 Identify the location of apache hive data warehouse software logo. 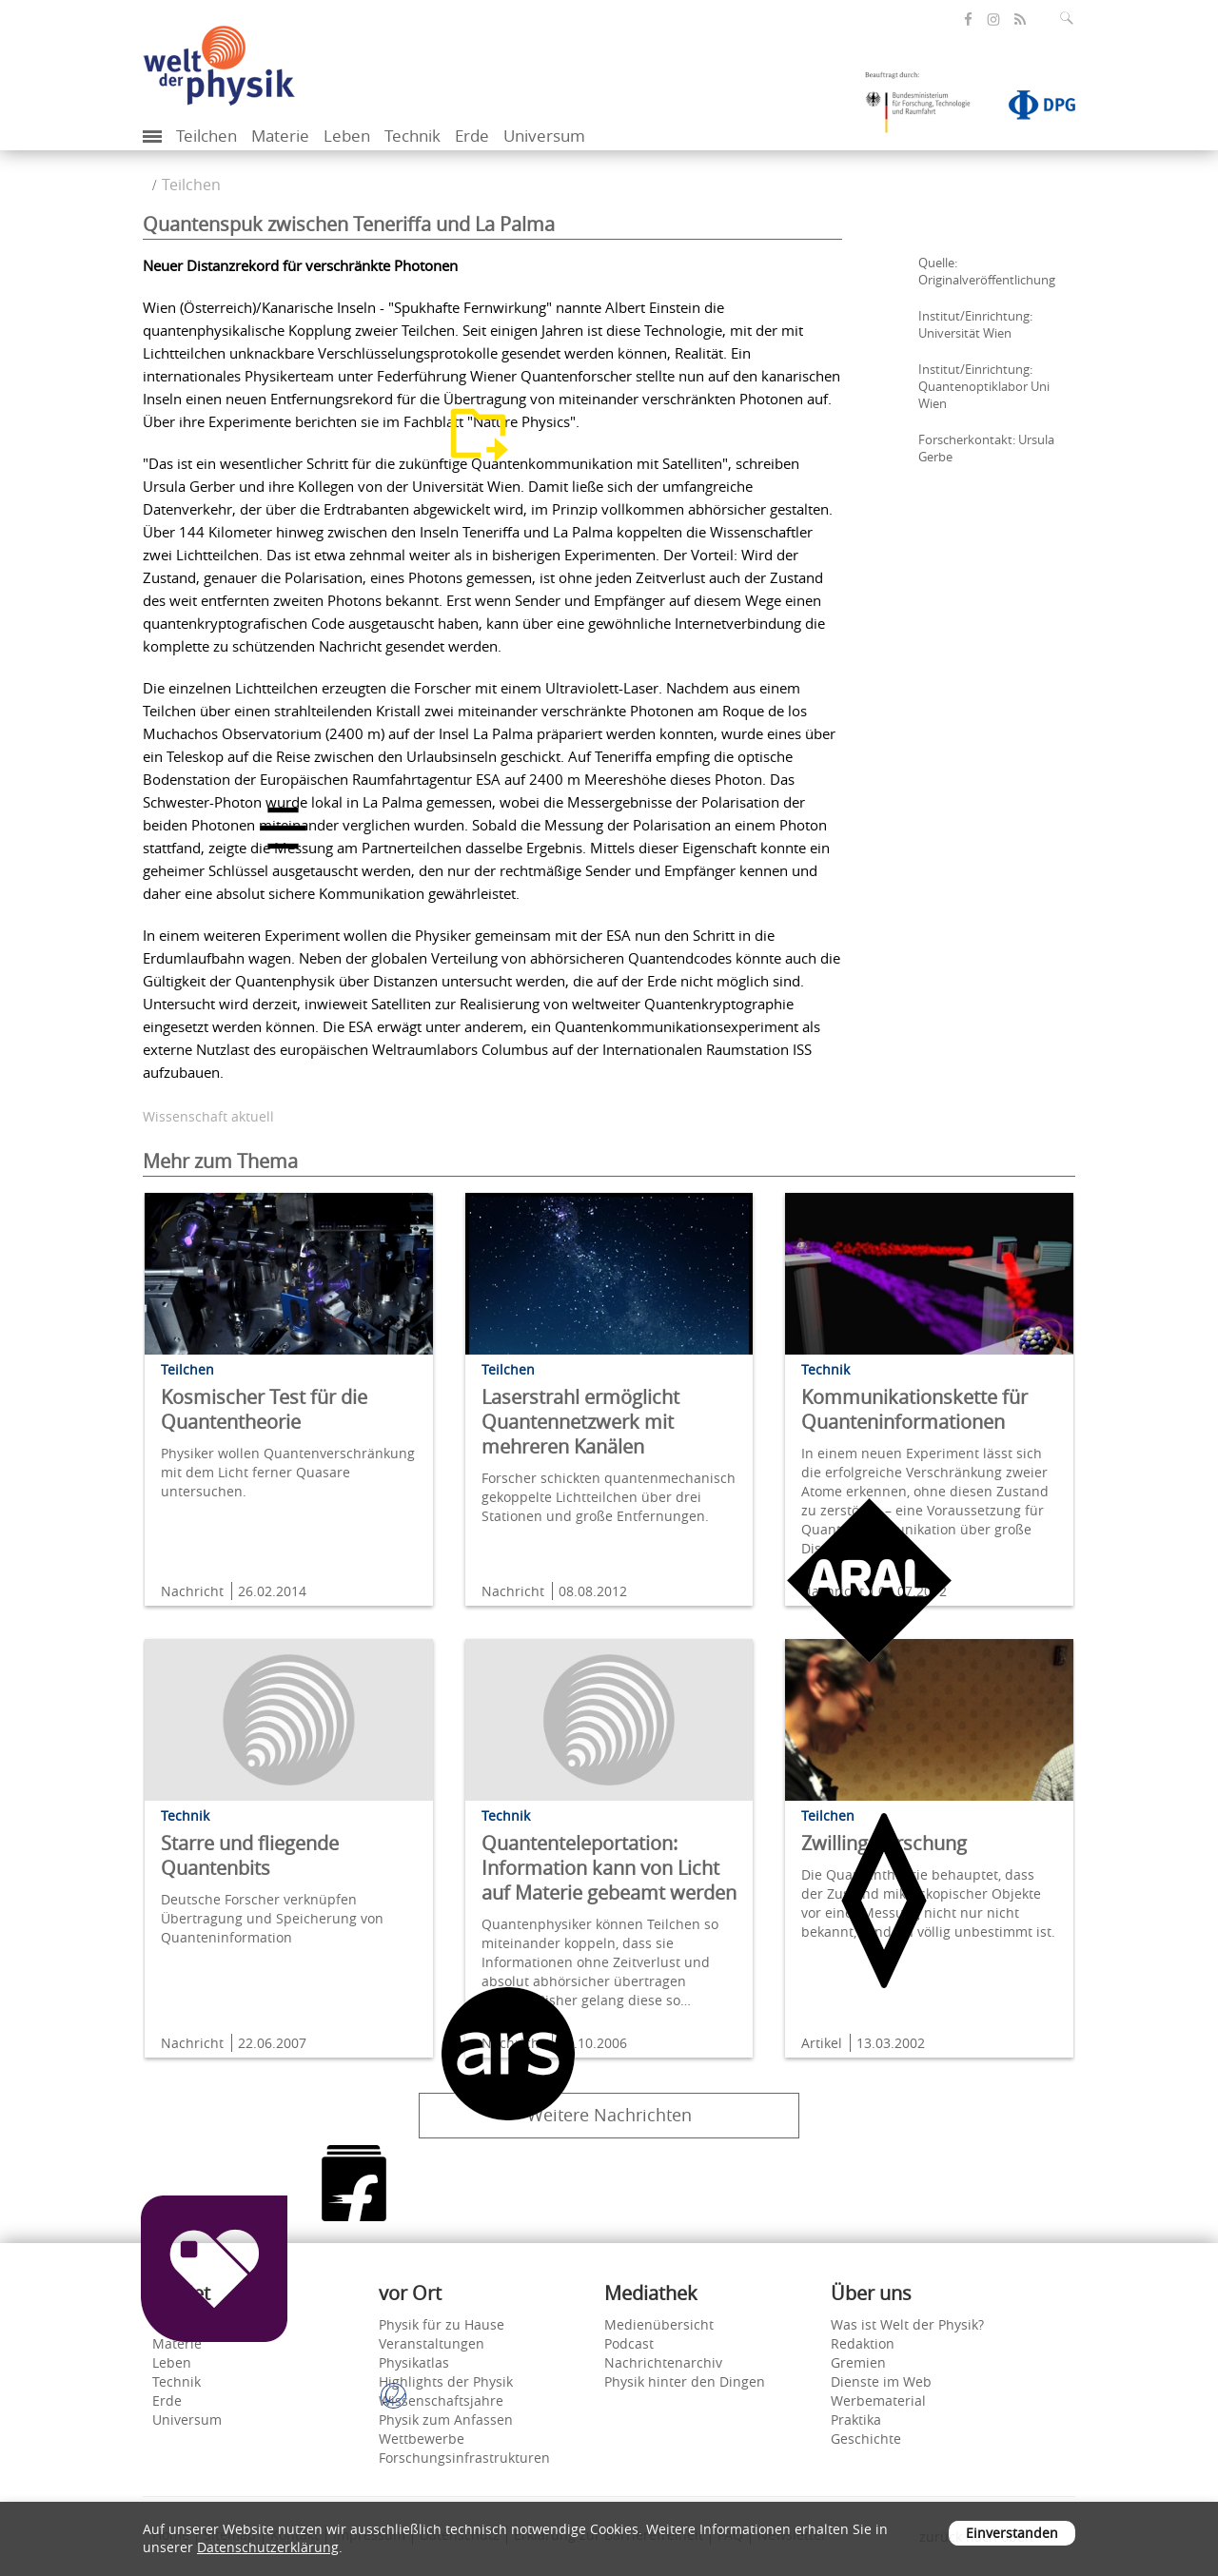
(363, 1309).